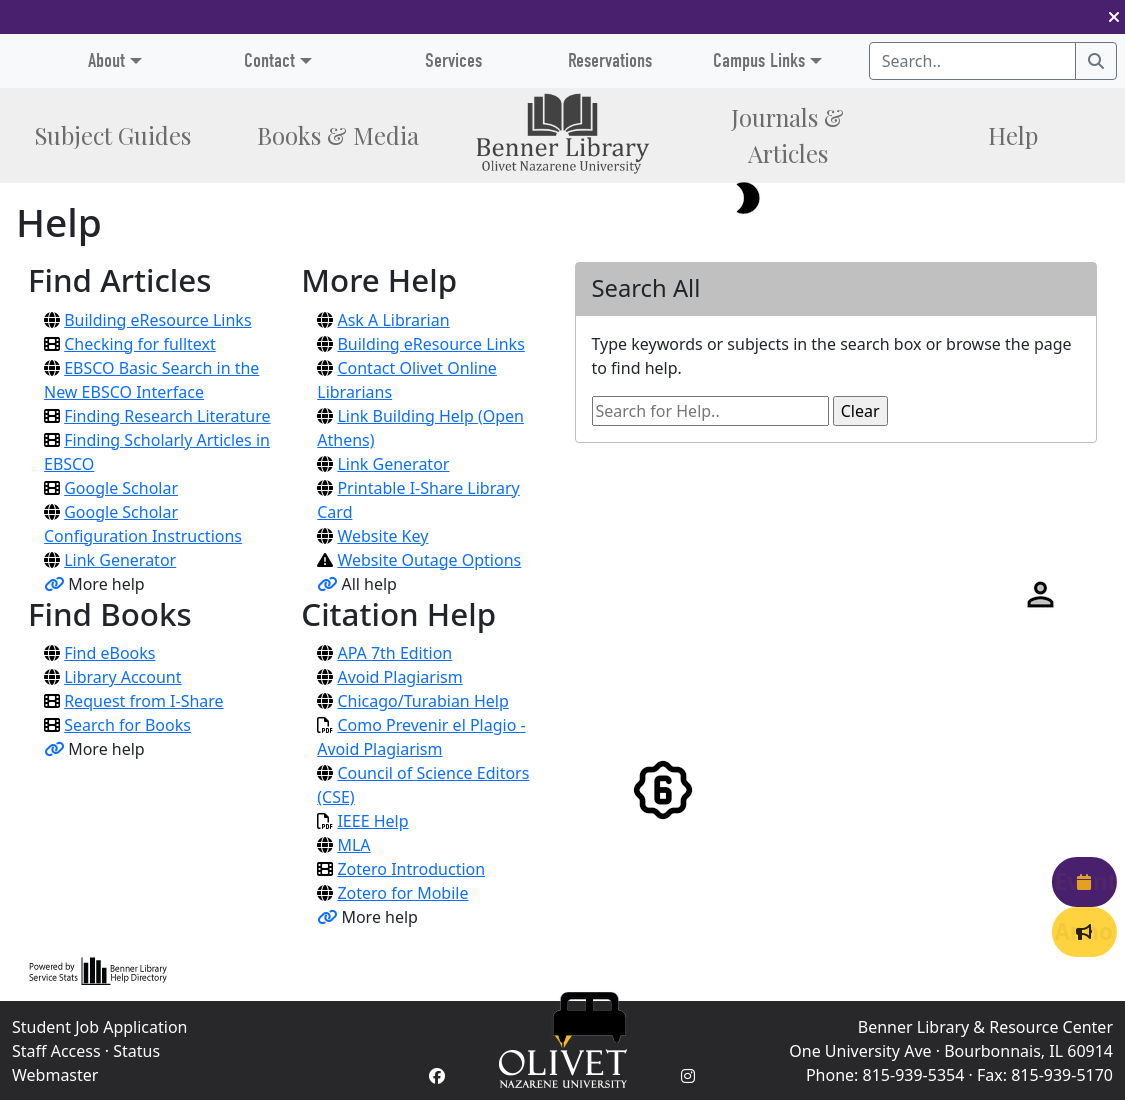  Describe the element at coordinates (1040, 594) in the screenshot. I see `view your profile` at that location.